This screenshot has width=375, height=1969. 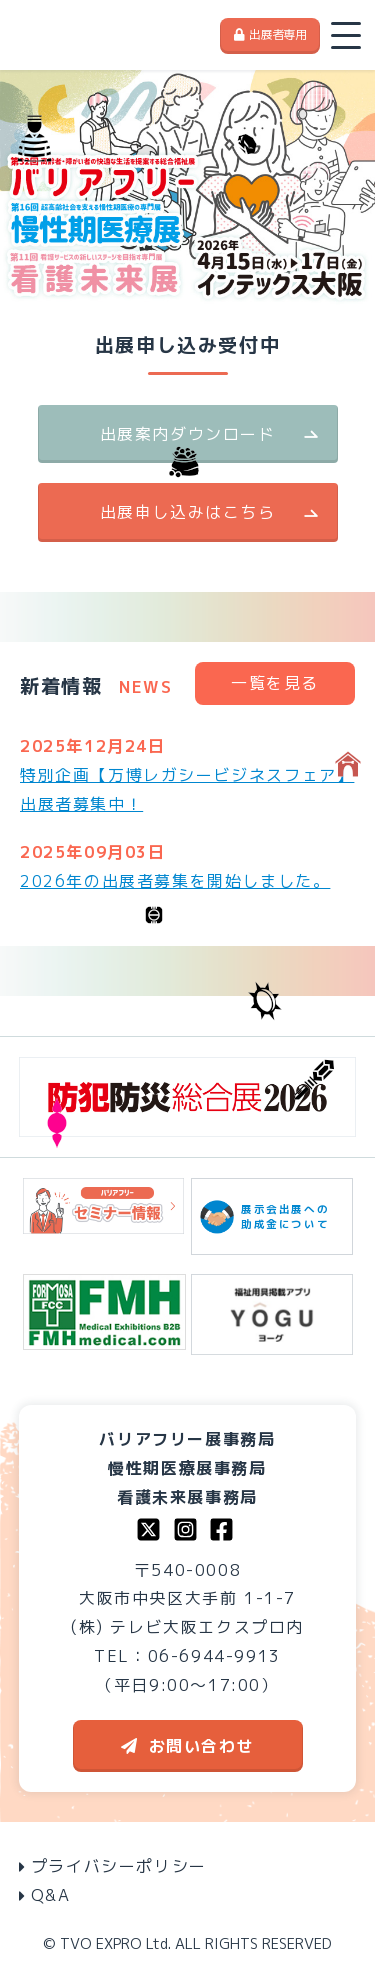 I want to click on indicates player has reached level two, so click(x=57, y=1123).